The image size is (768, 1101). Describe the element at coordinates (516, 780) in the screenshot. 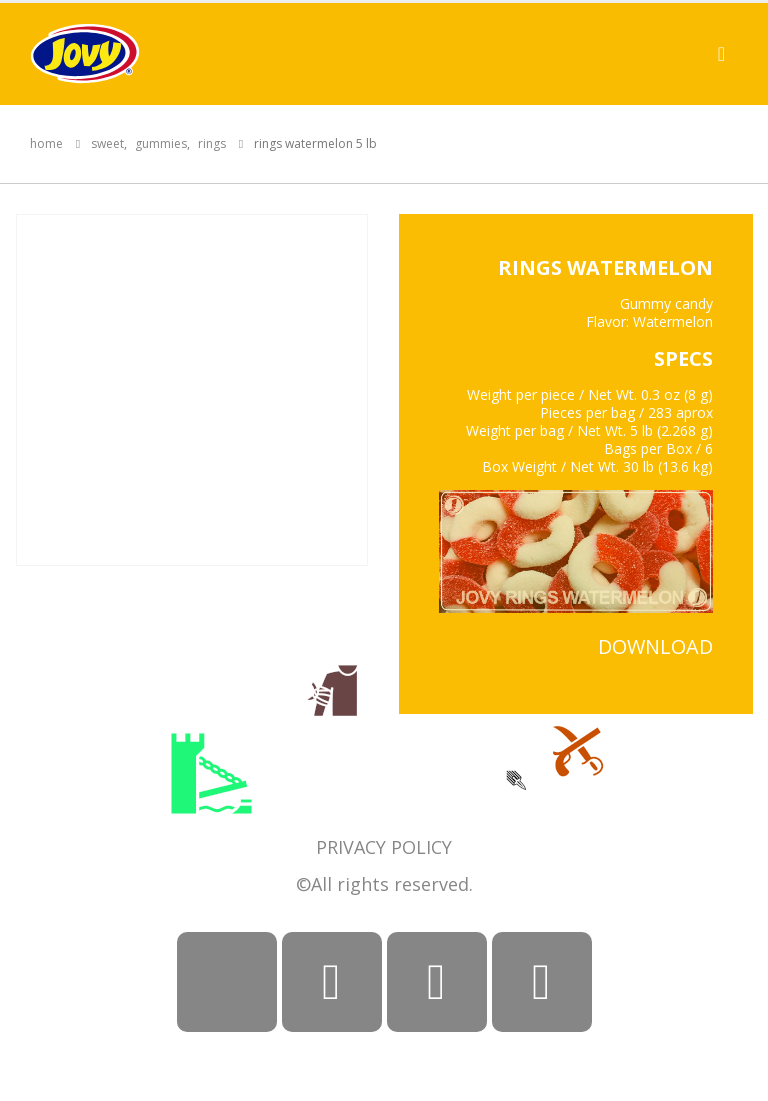

I see `equip a diving dagger weapon` at that location.